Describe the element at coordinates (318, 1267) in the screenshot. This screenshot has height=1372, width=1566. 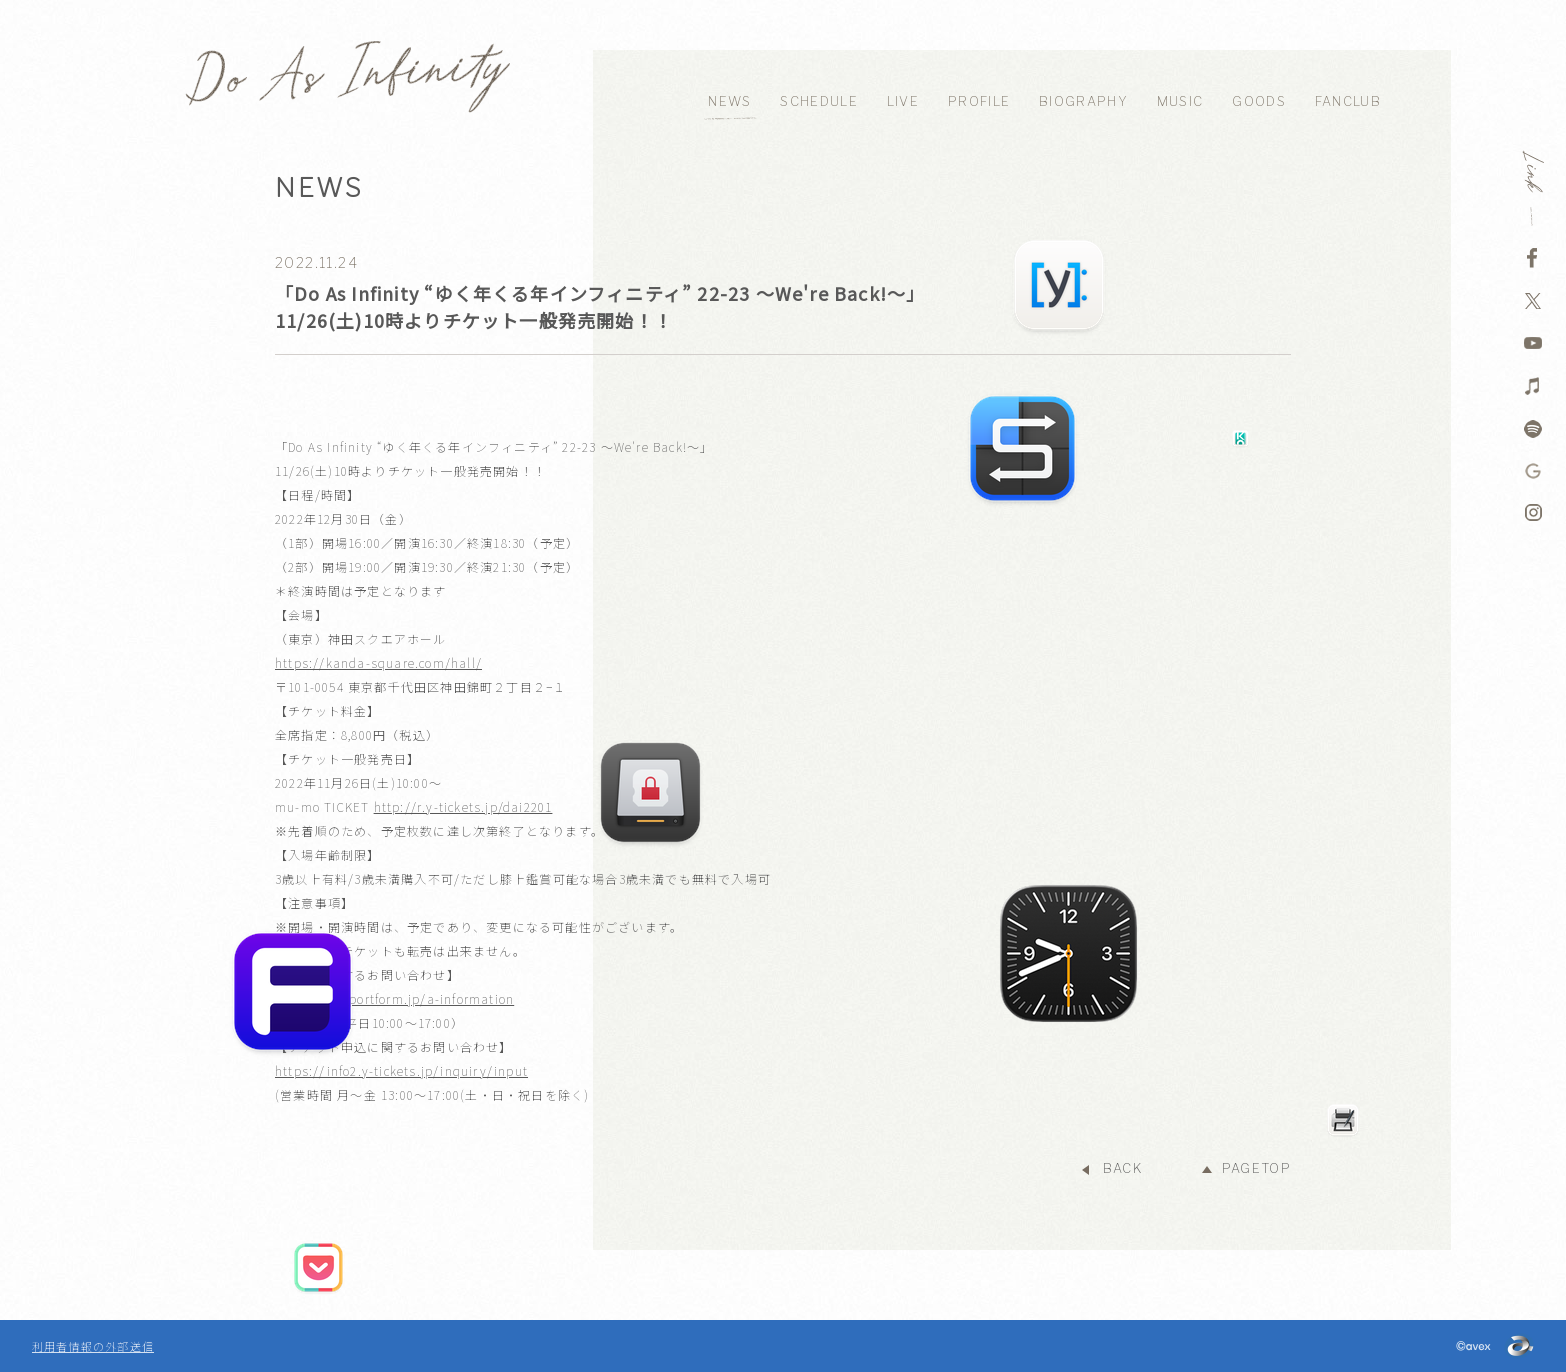
I see `open the pocket app to view saved articles` at that location.